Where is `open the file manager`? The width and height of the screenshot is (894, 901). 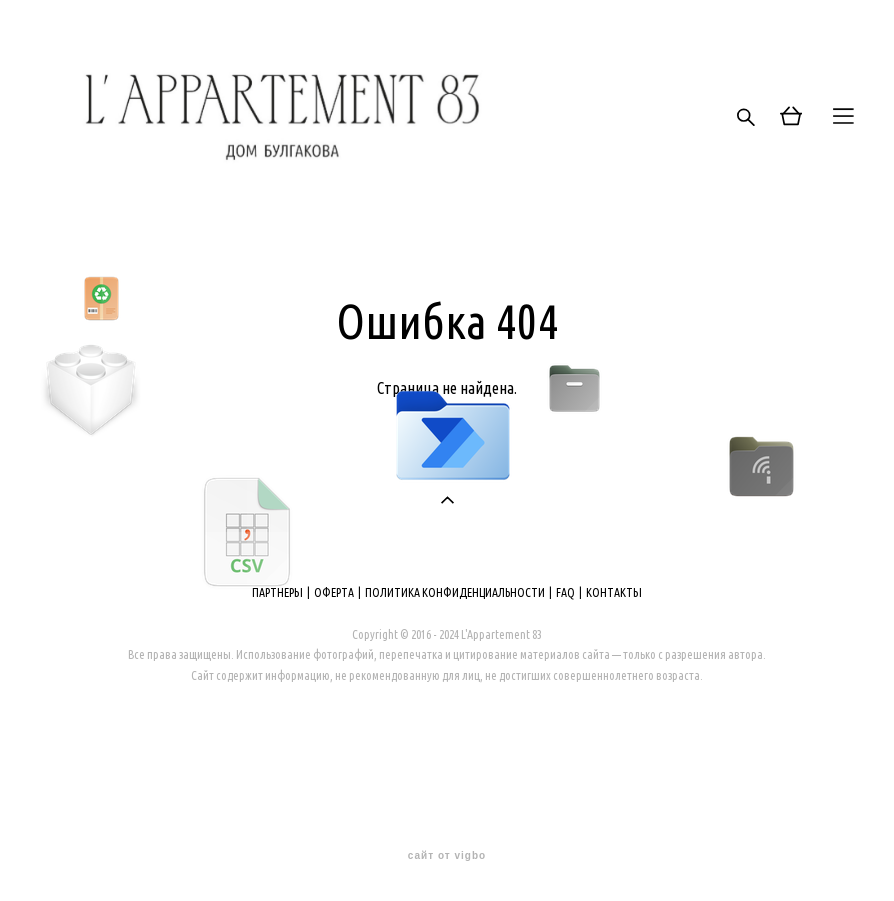 open the file manager is located at coordinates (574, 388).